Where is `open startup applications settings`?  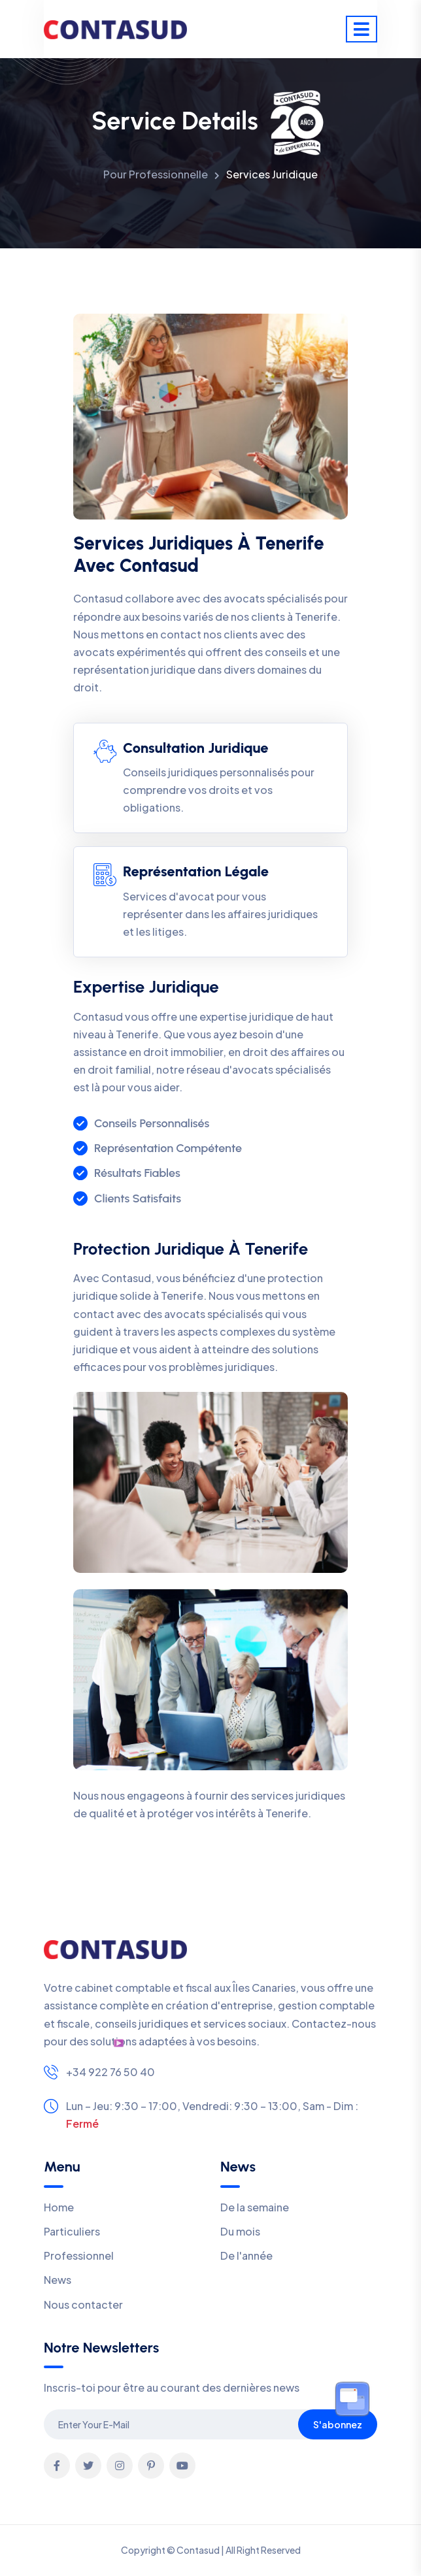
open startup applications settings is located at coordinates (352, 2399).